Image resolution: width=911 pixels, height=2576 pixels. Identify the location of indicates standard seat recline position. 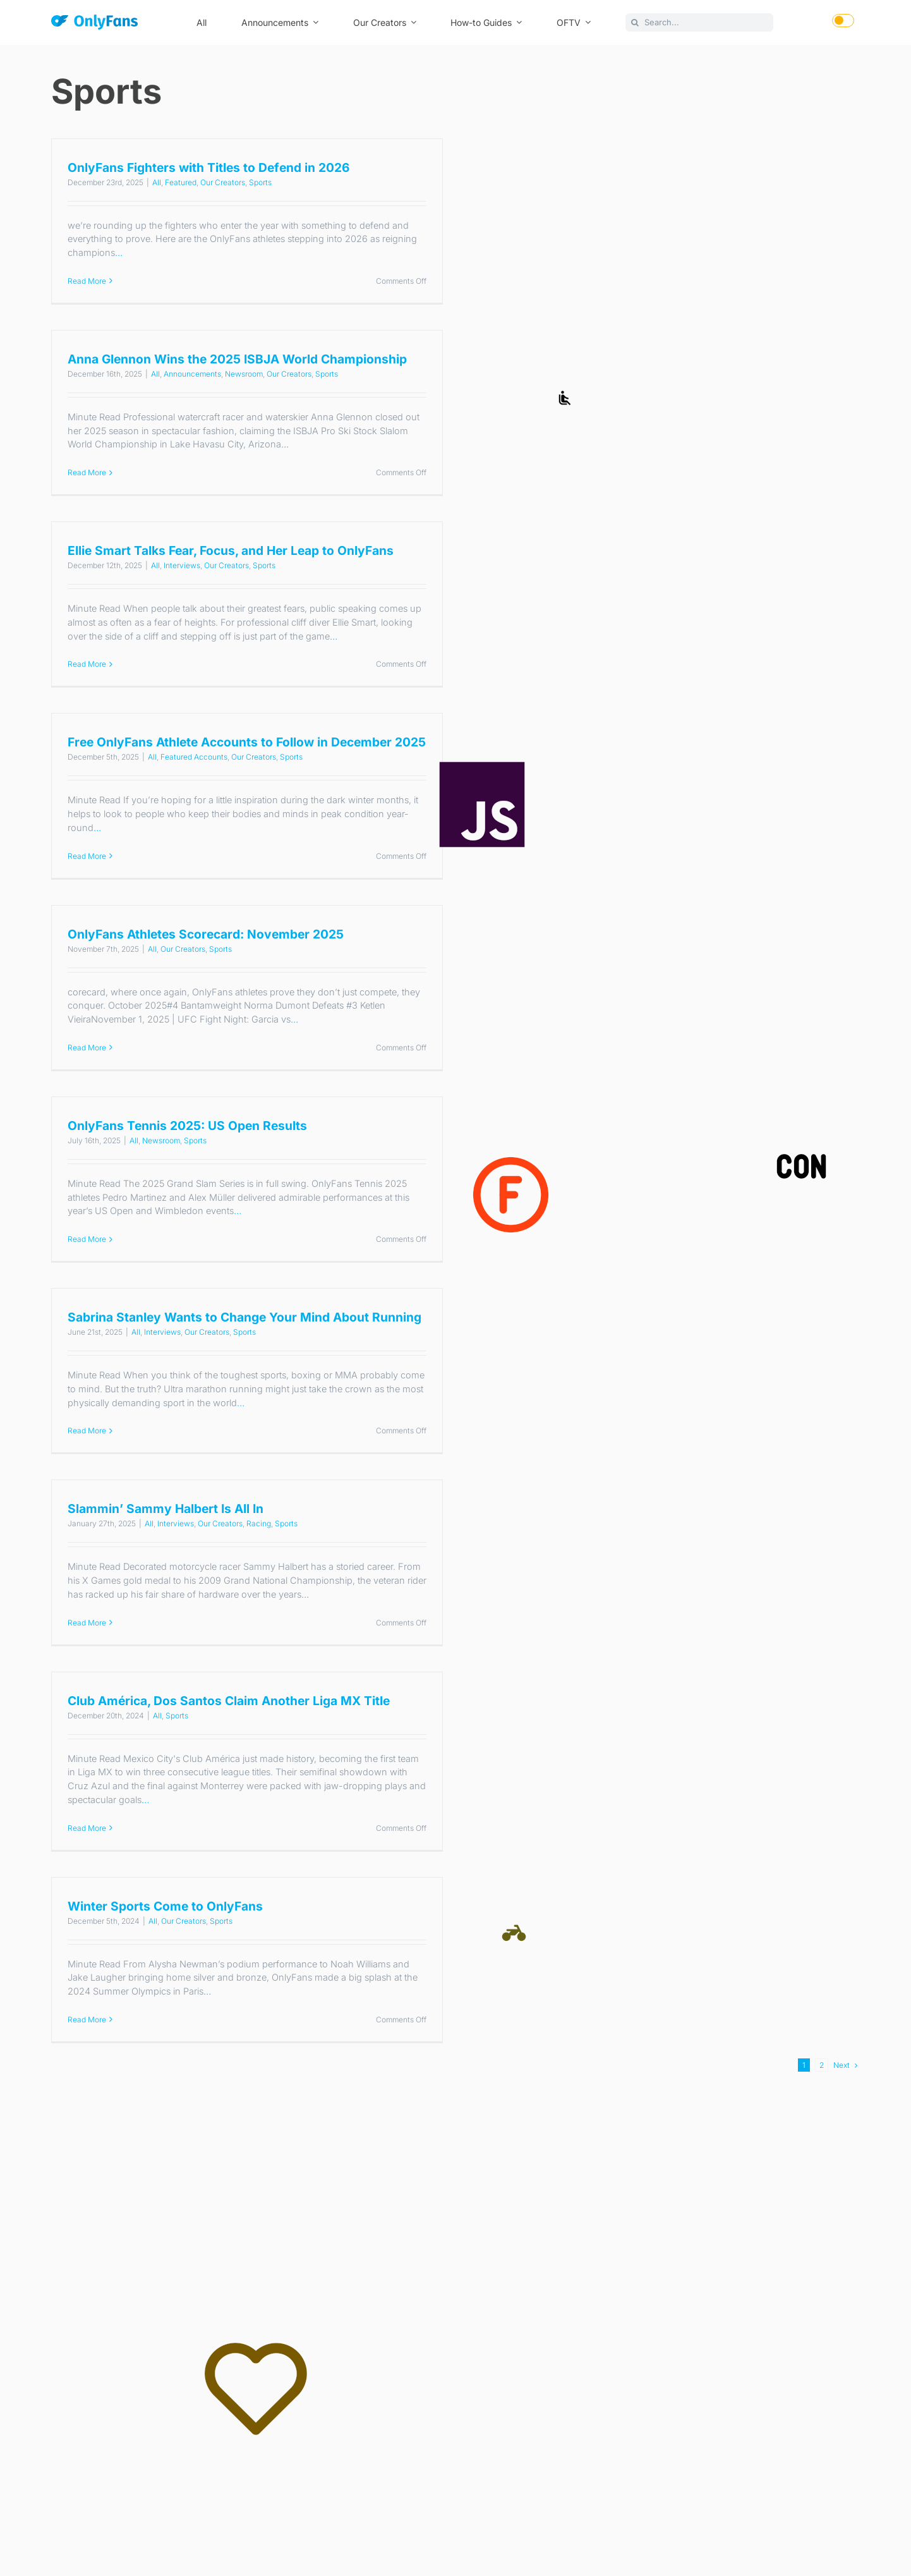
(565, 398).